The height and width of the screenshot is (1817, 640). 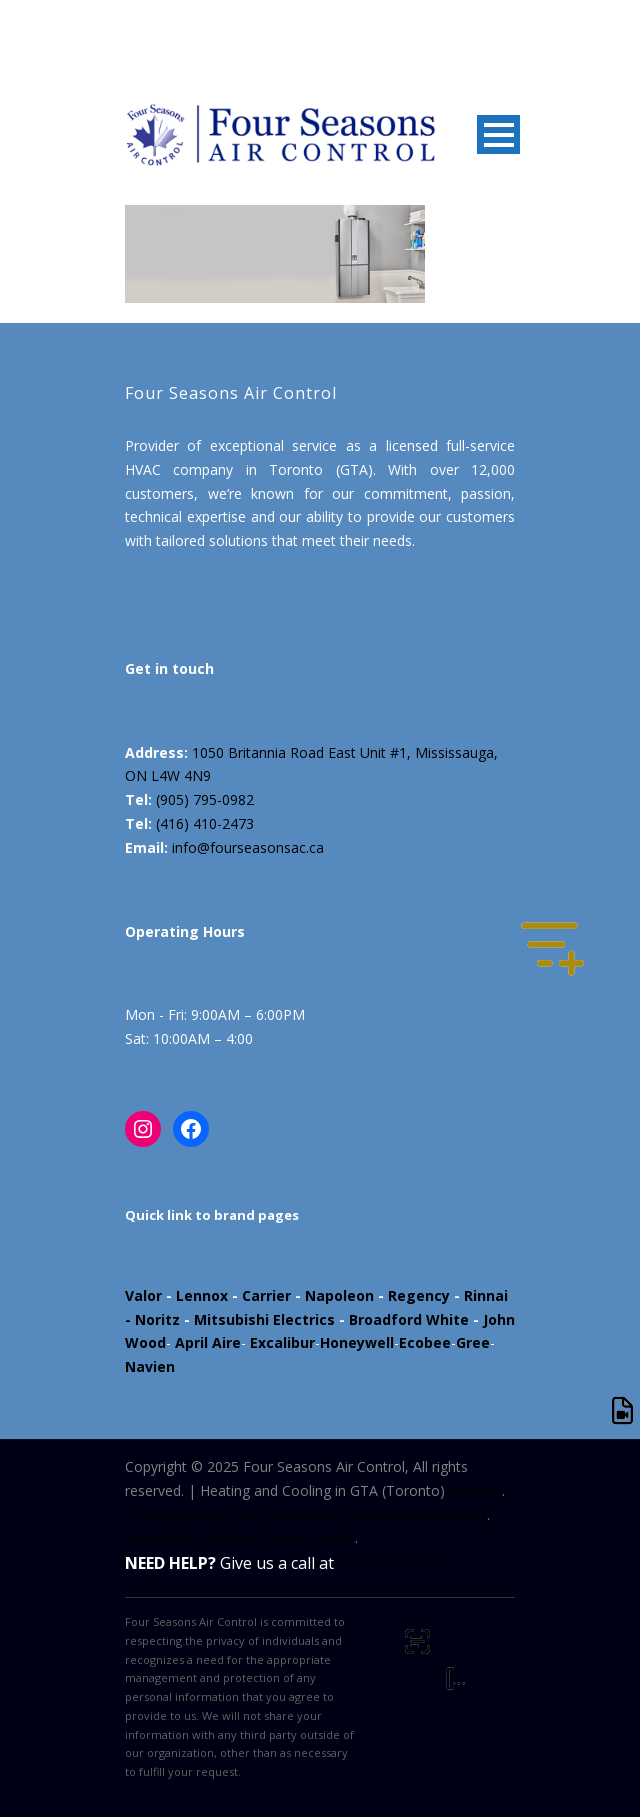 What do you see at coordinates (549, 944) in the screenshot?
I see `add a new filter criteria` at bounding box center [549, 944].